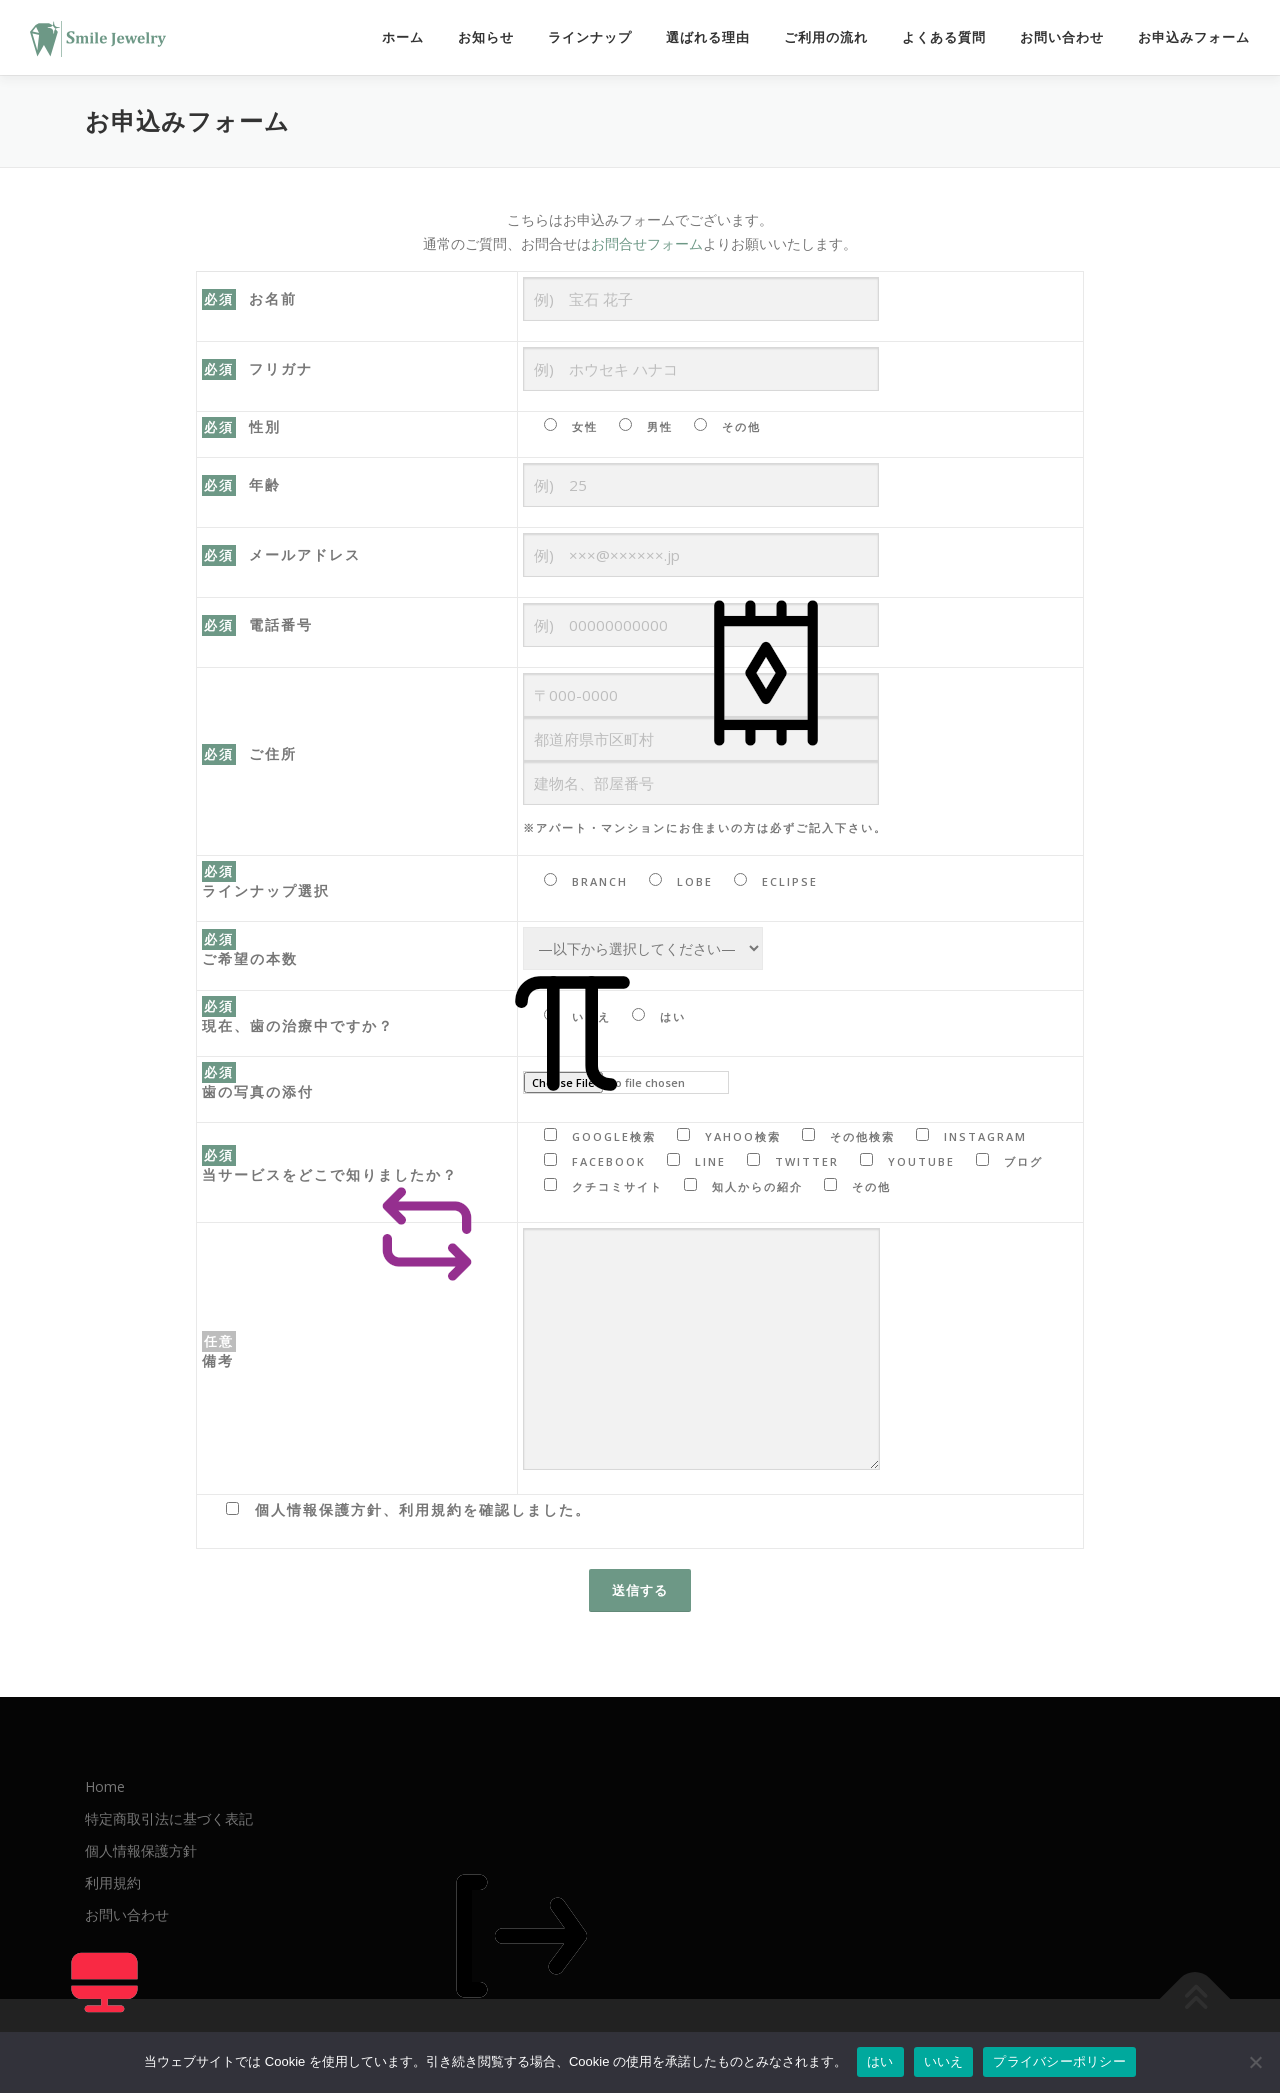 This screenshot has width=1280, height=2093. Describe the element at coordinates (572, 1033) in the screenshot. I see `access mathematical constants or formulas` at that location.